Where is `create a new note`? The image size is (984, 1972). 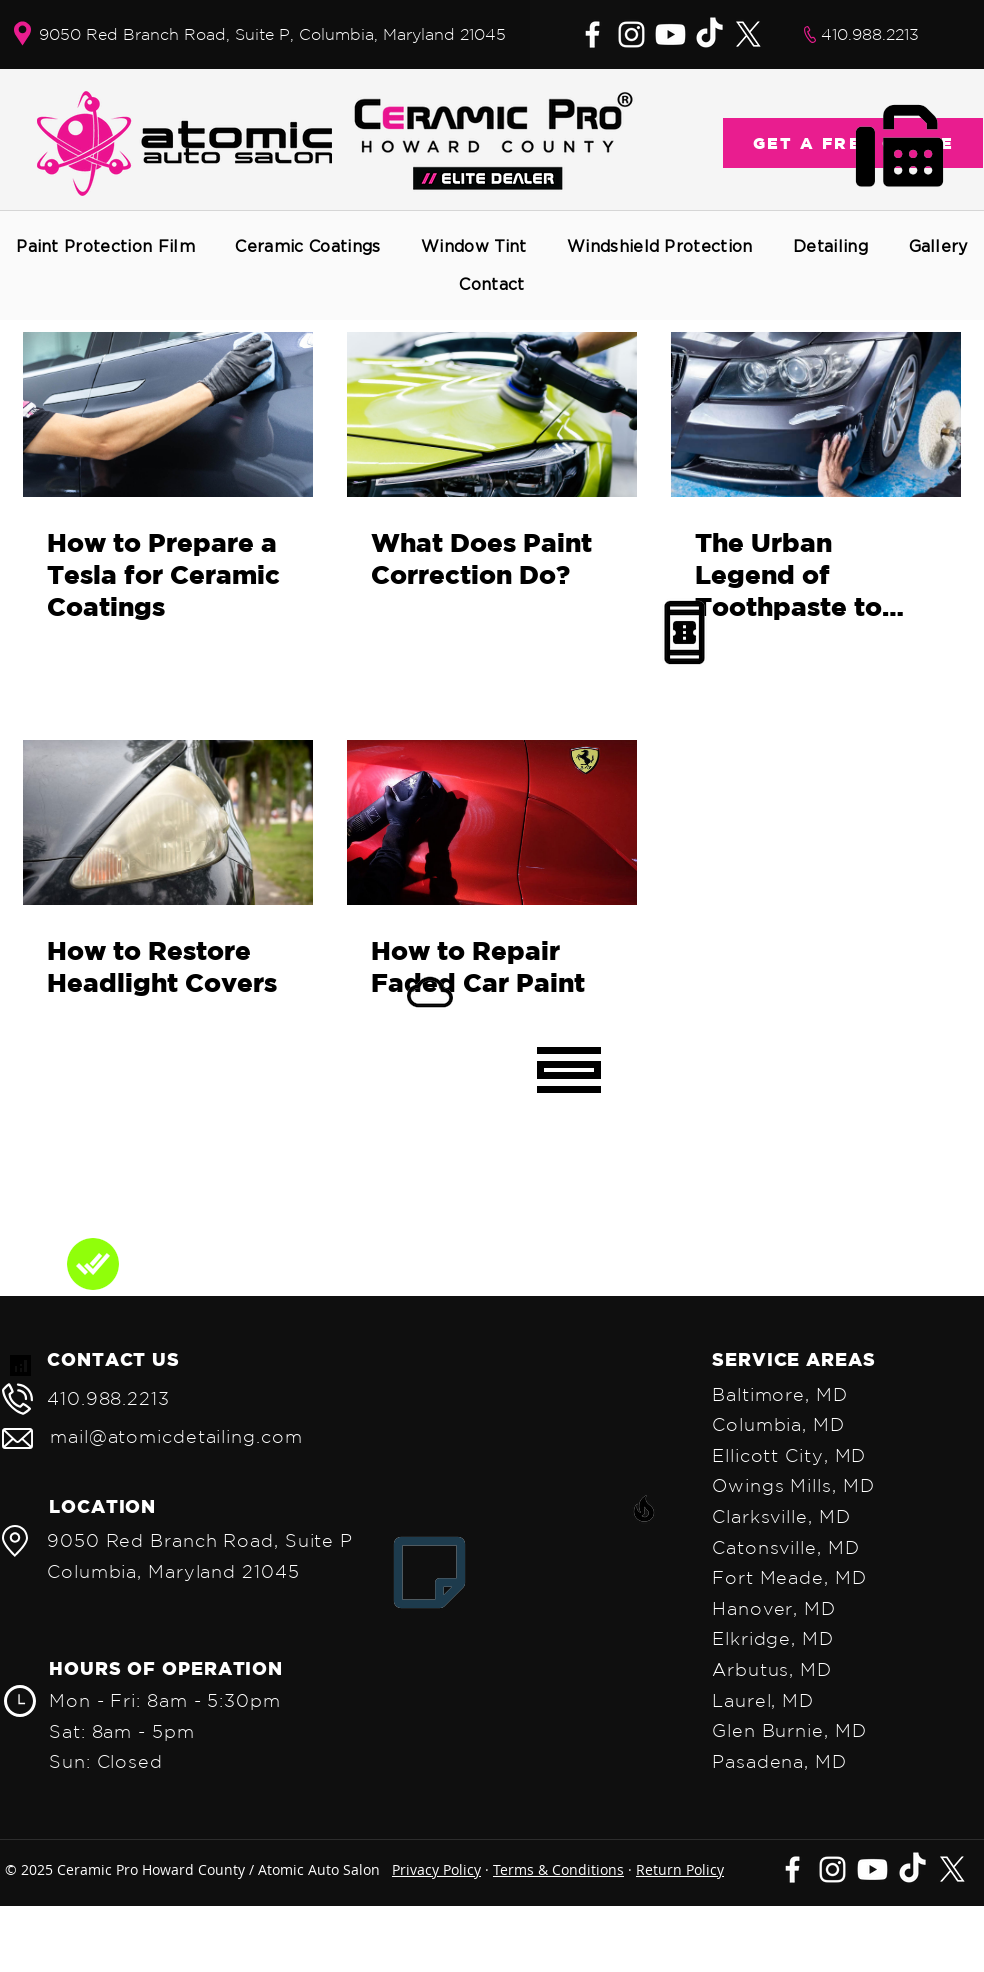
create a new note is located at coordinates (429, 1572).